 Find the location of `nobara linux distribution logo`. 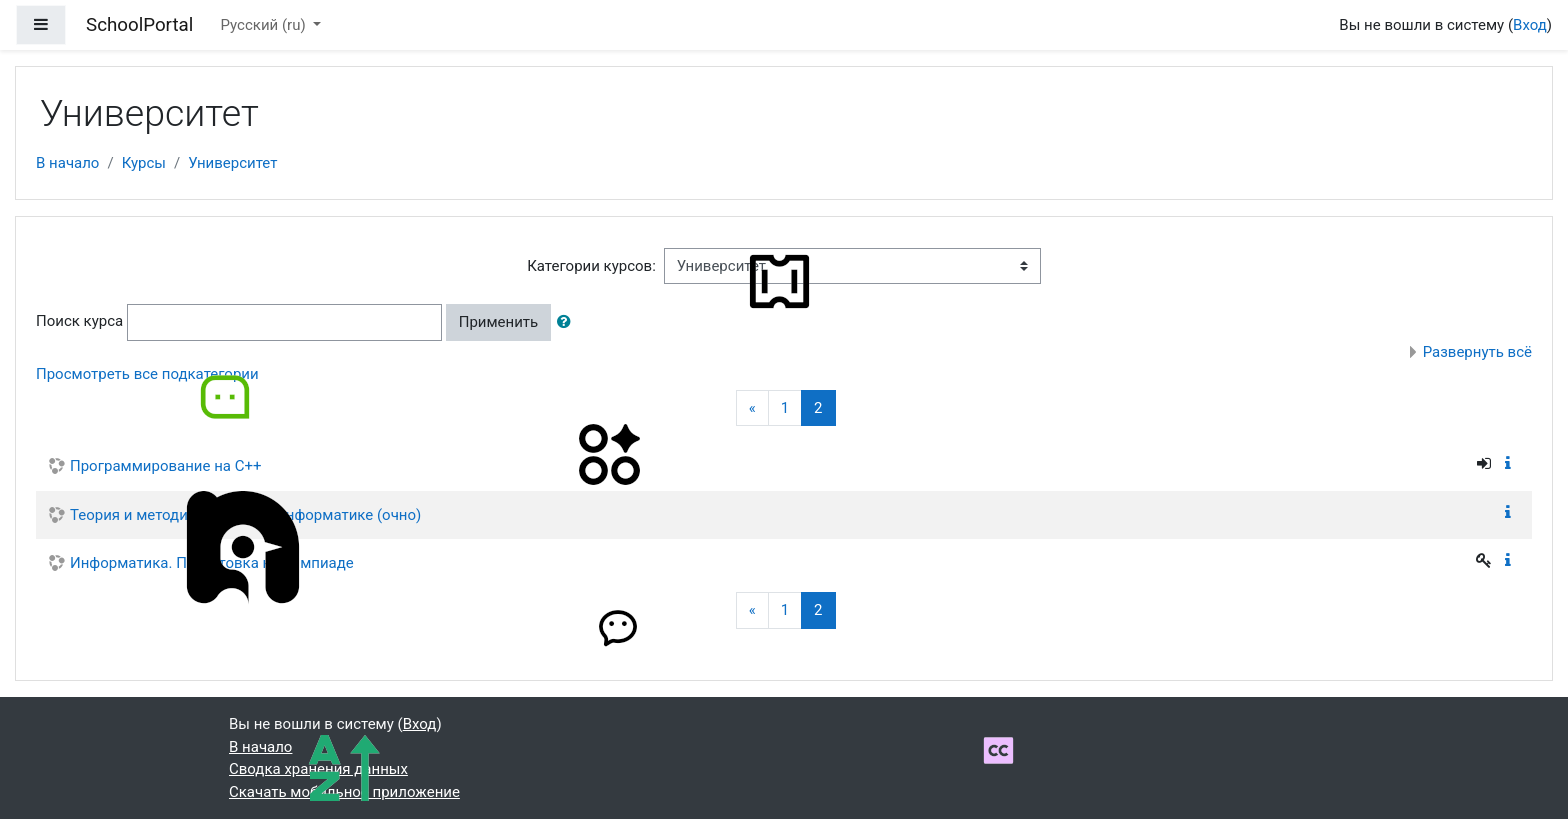

nobara linux distribution logo is located at coordinates (243, 548).